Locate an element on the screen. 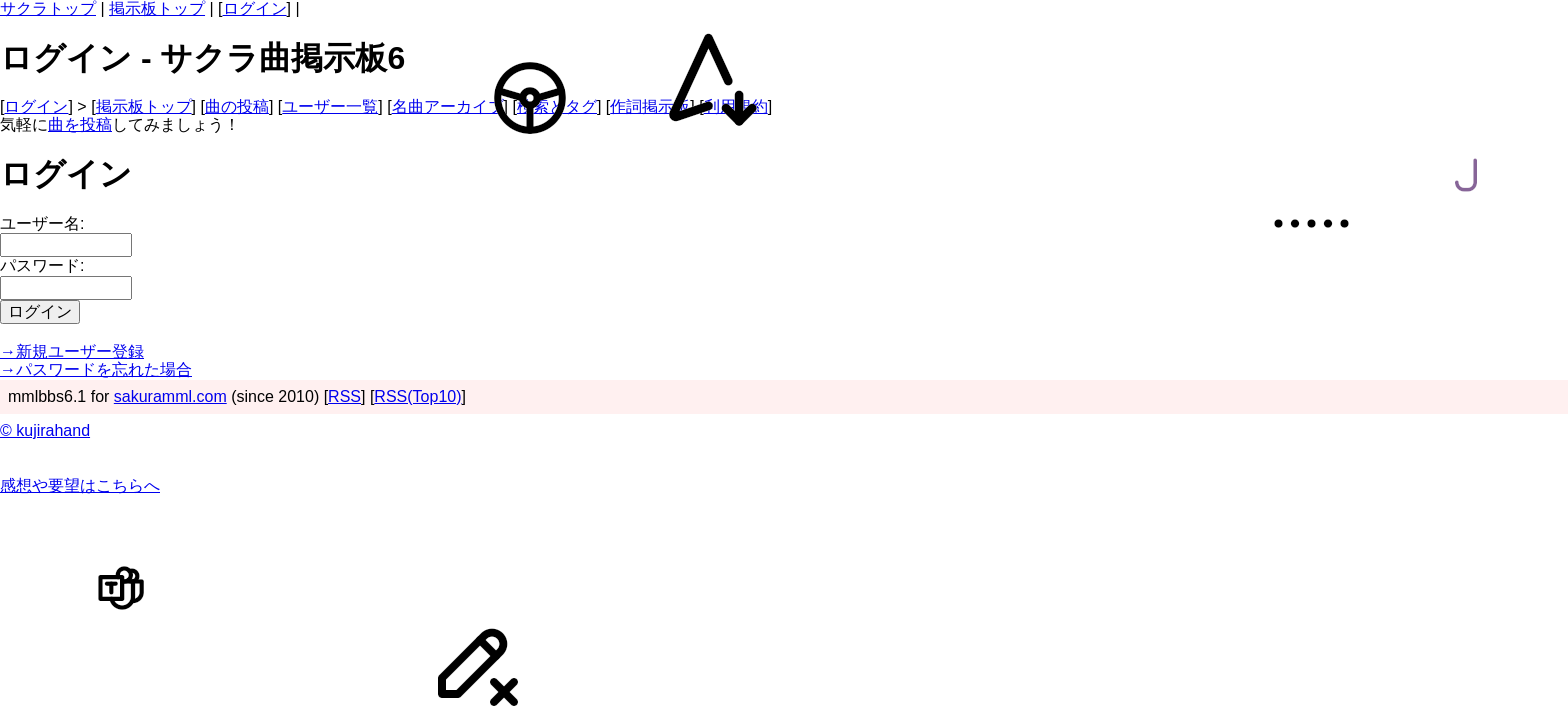 This screenshot has width=1568, height=720. represents the letter J in text formatting or typography is located at coordinates (1466, 175).